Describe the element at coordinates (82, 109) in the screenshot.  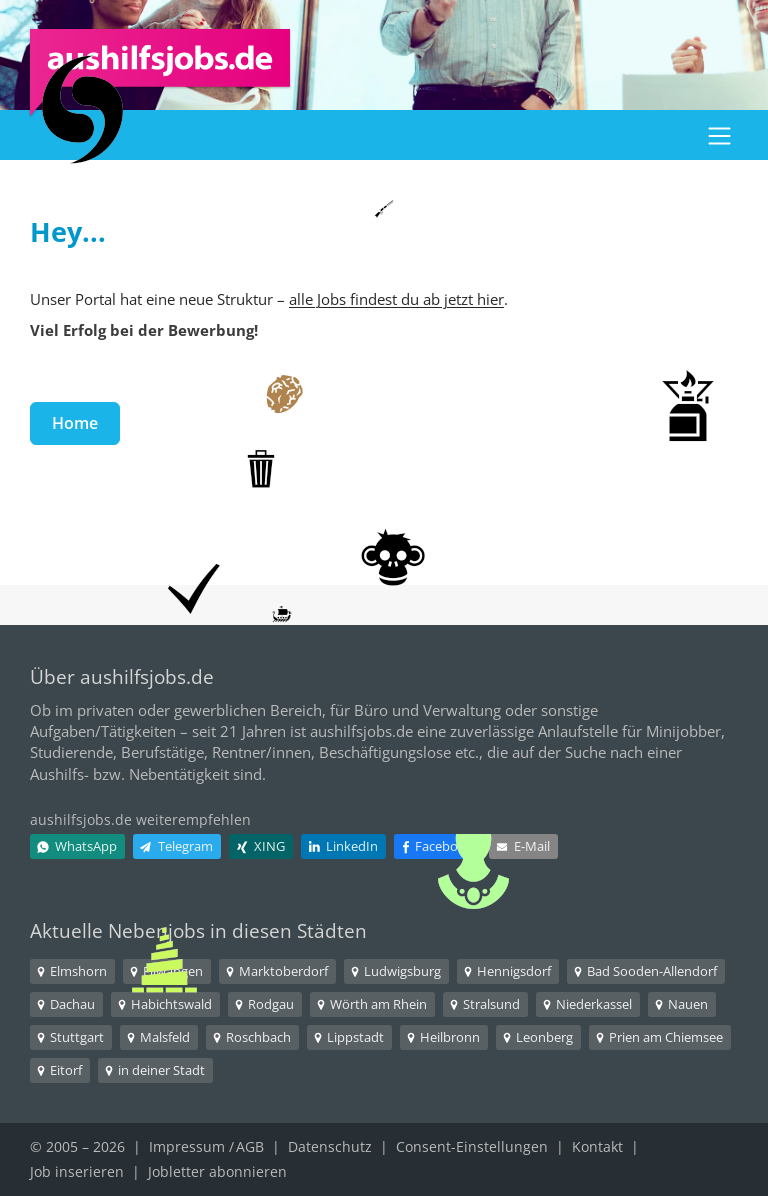
I see `indicates a doubled or multiplied effect in gameplay` at that location.